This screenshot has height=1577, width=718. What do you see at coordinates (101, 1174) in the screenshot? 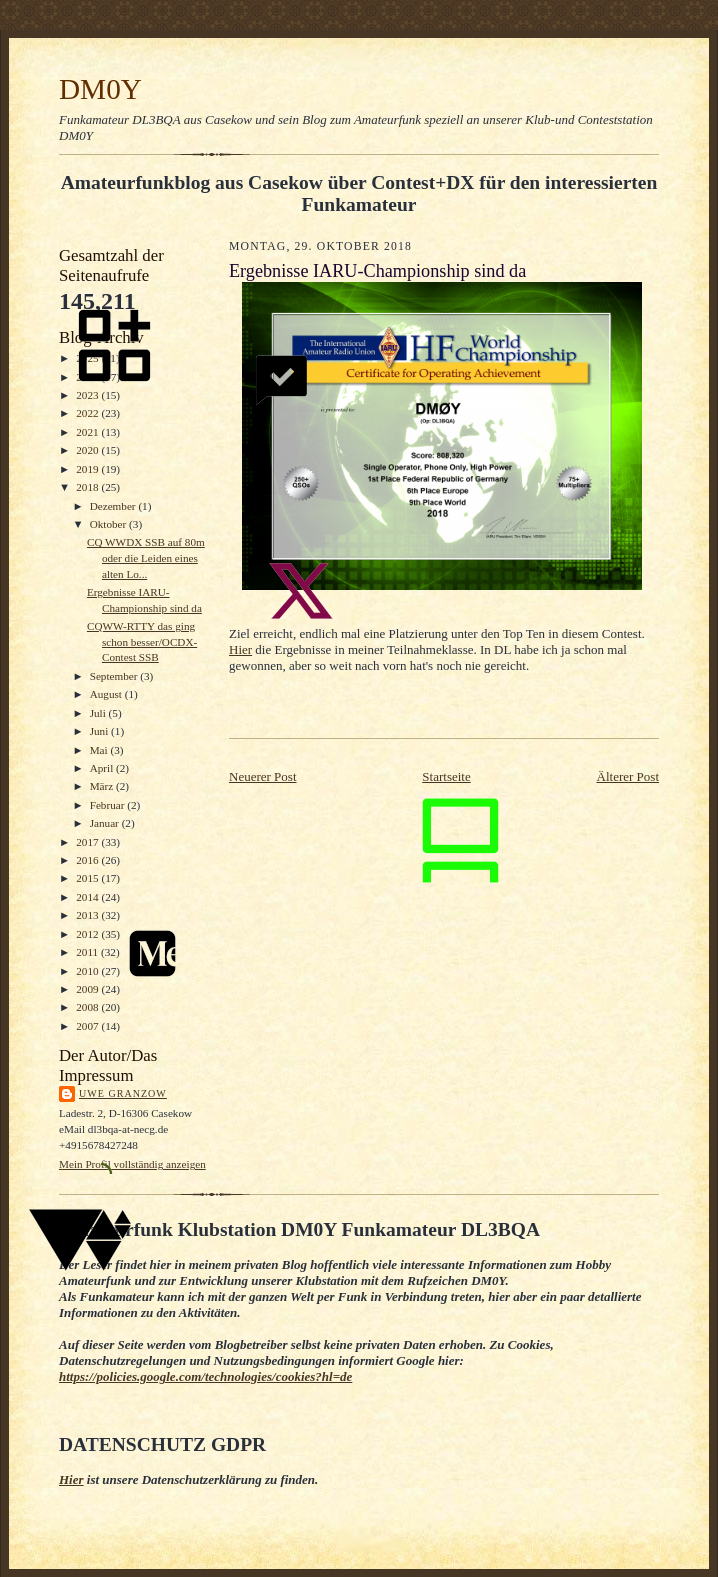
I see `indicates content is loading` at bounding box center [101, 1174].